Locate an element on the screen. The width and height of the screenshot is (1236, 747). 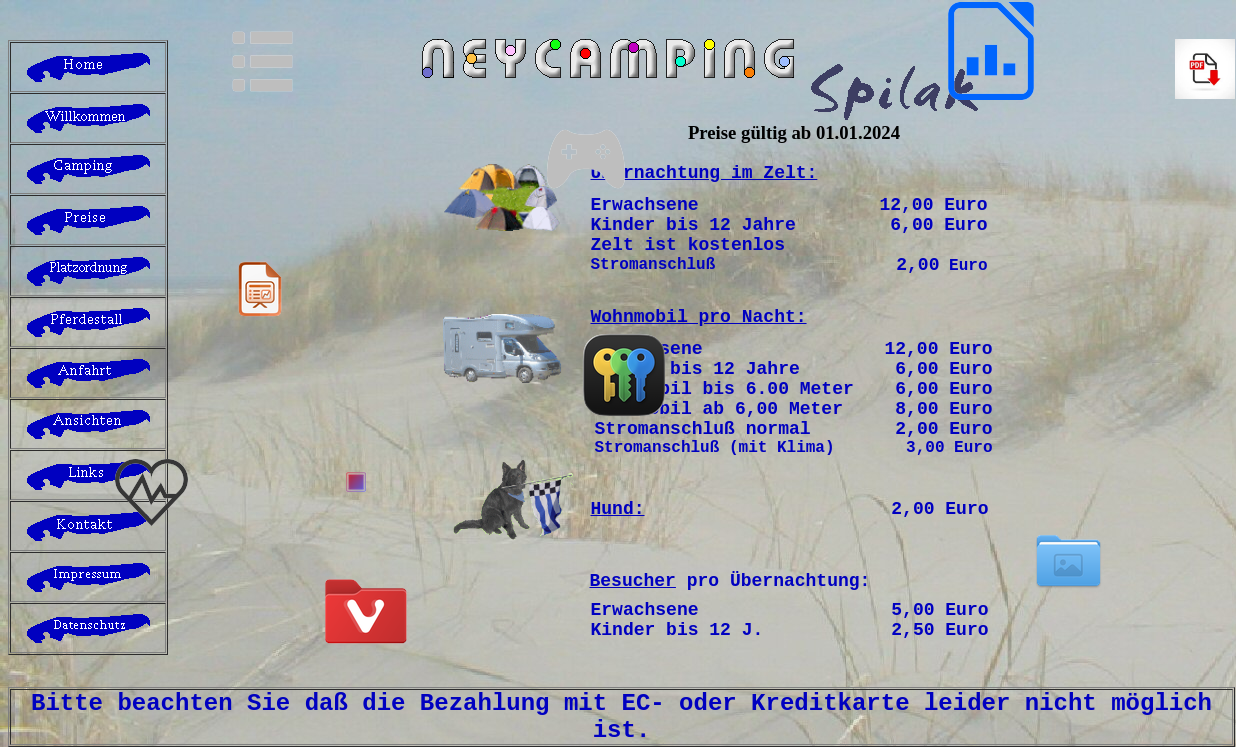
open vivaldi browser downloads folder is located at coordinates (365, 613).